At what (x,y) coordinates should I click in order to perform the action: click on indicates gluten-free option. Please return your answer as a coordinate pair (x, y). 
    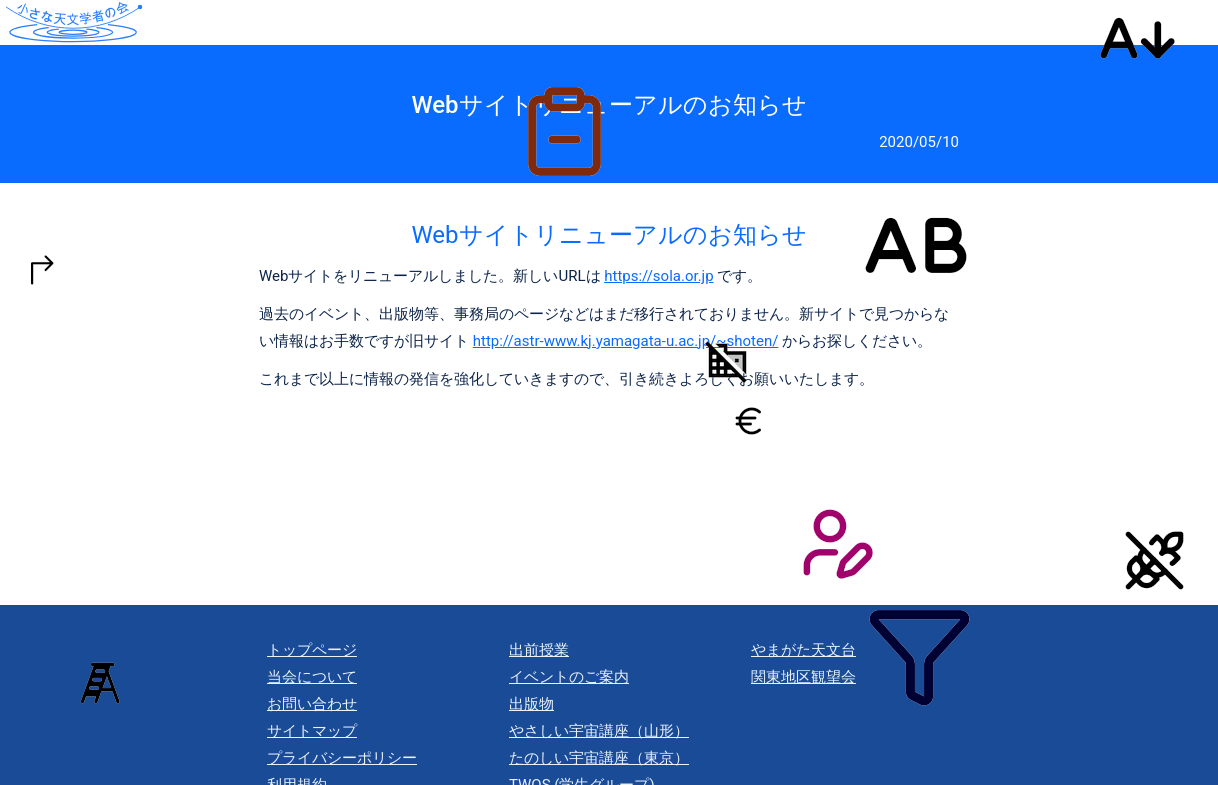
    Looking at the image, I should click on (1154, 560).